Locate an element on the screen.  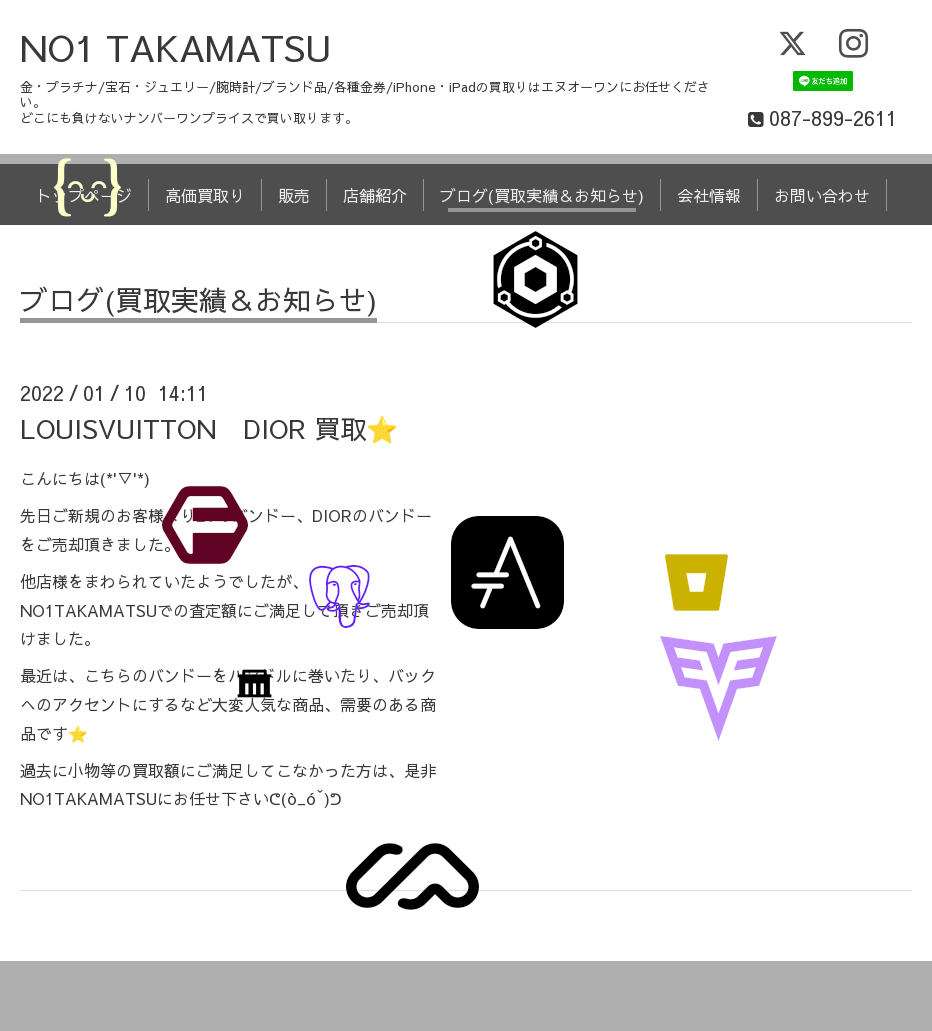
open Bitbucket repository is located at coordinates (696, 582).